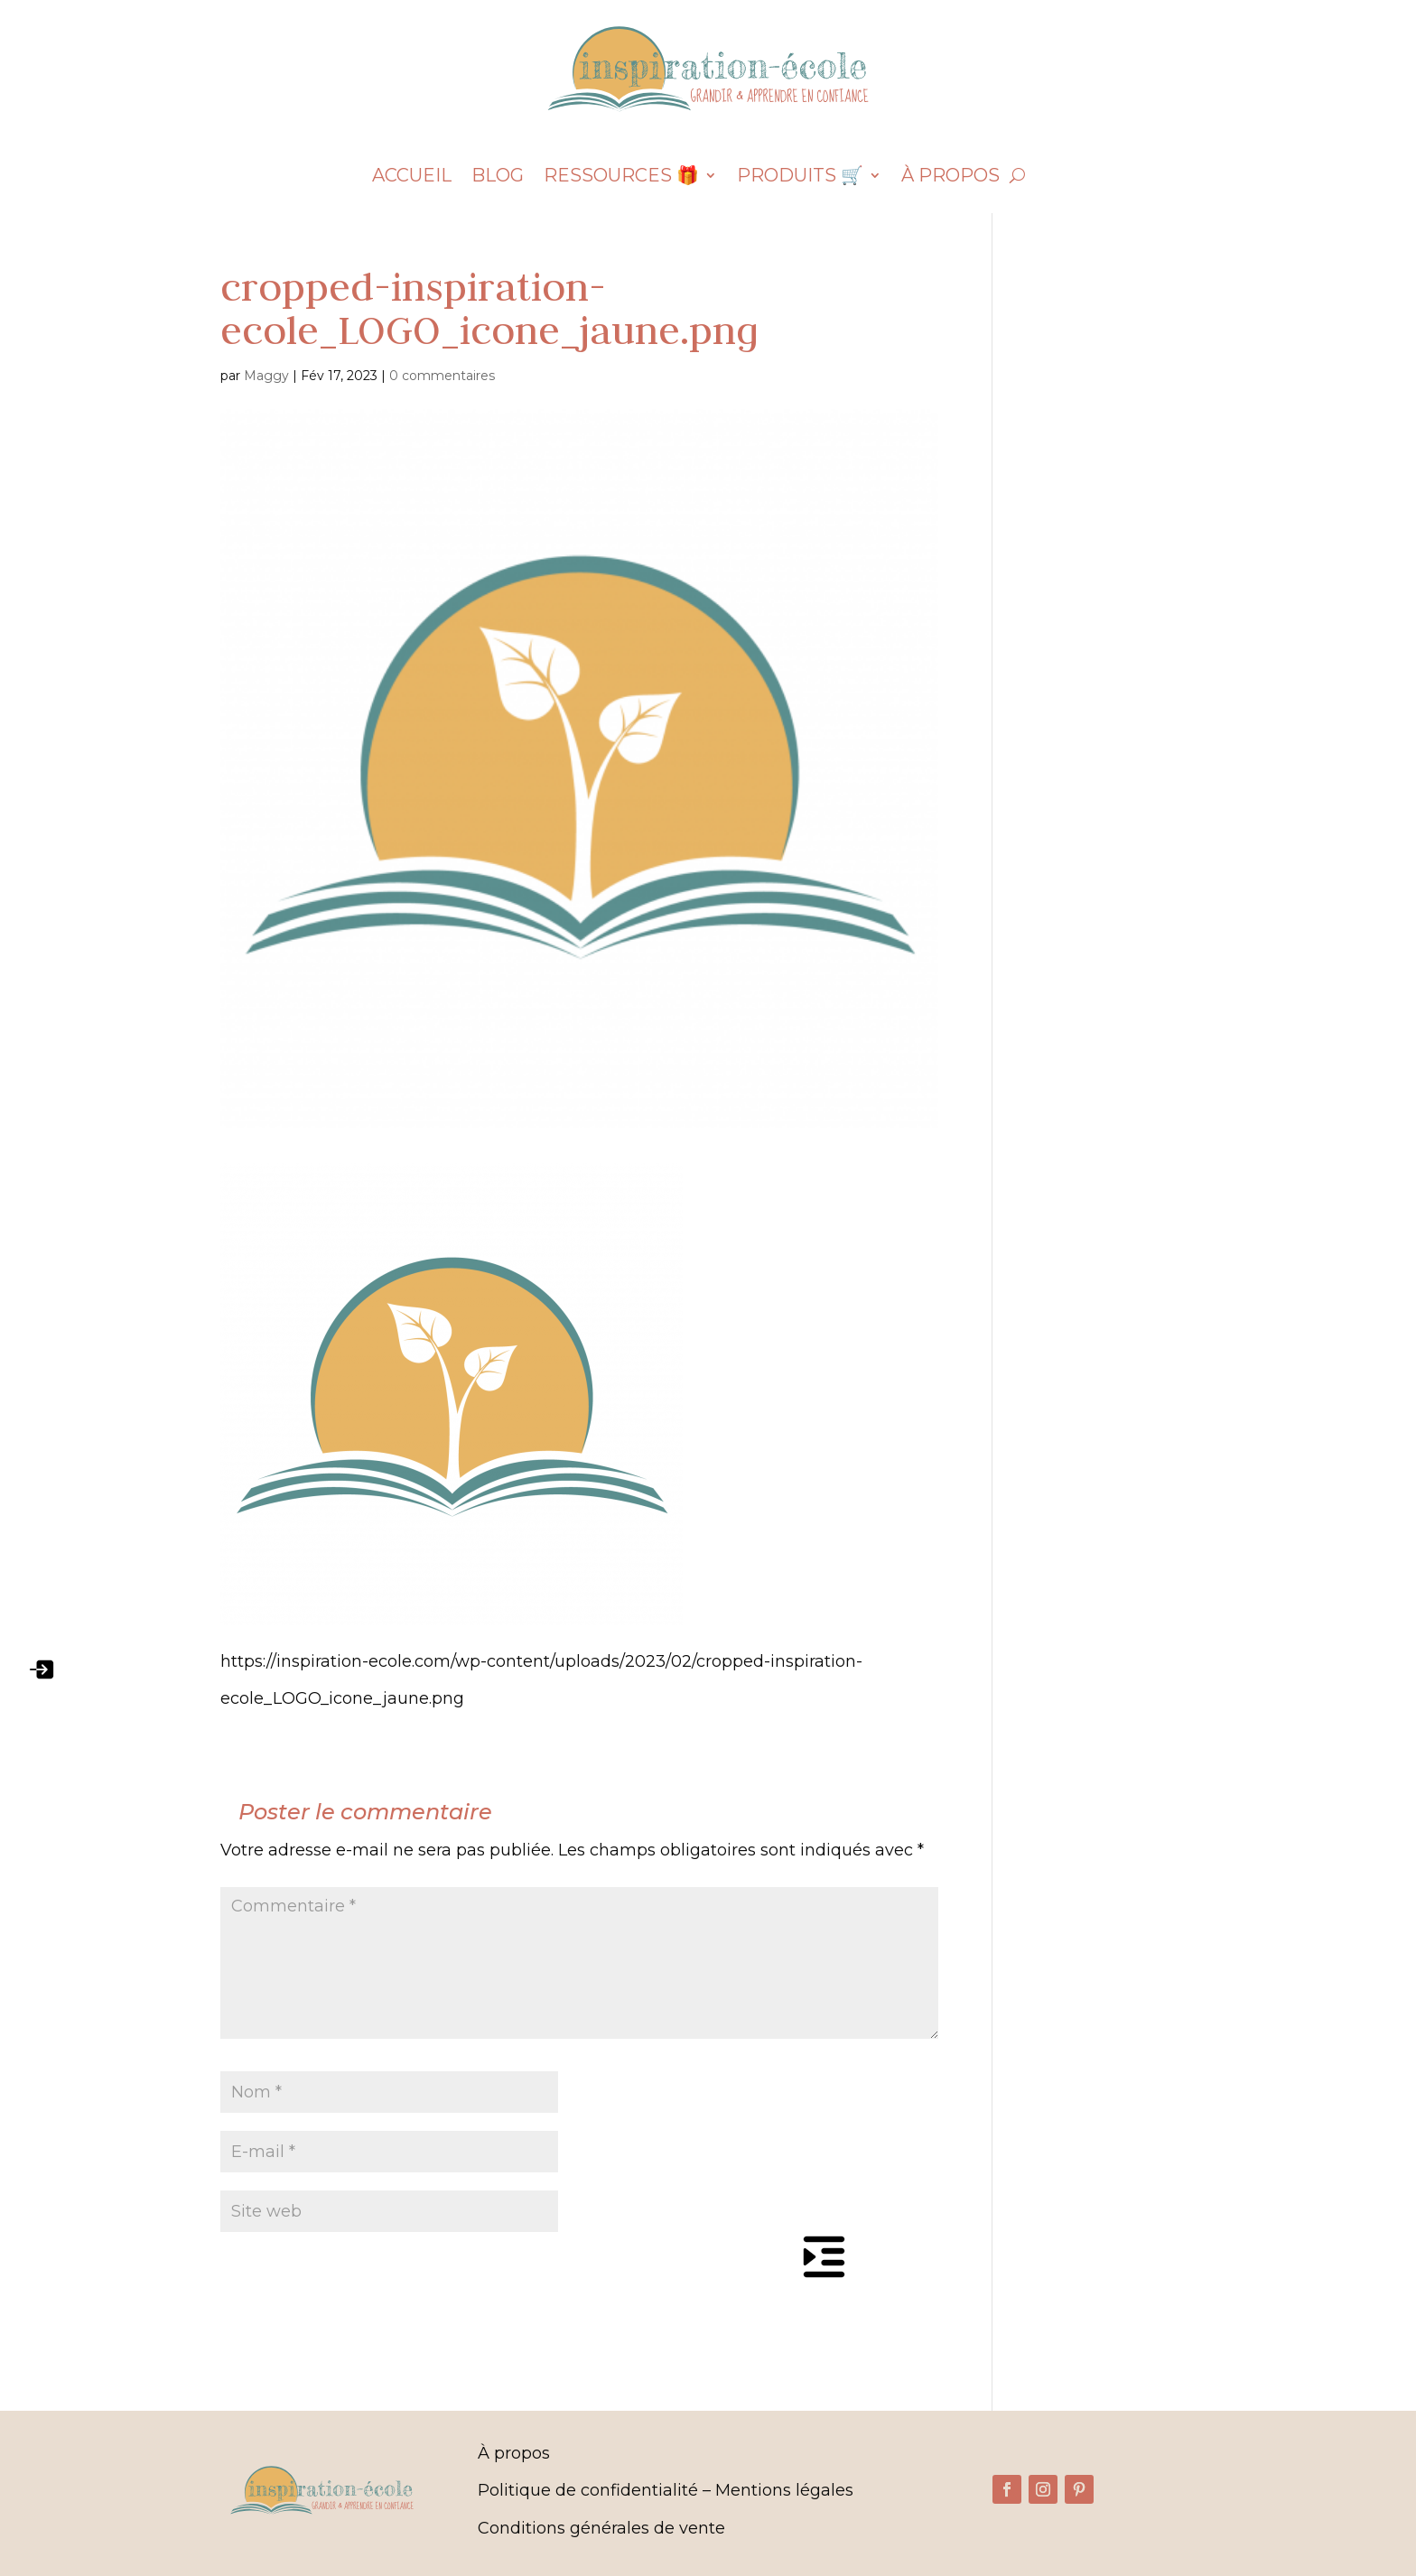 This screenshot has height=2576, width=1416. What do you see at coordinates (824, 2256) in the screenshot?
I see `increase text indentation` at bounding box center [824, 2256].